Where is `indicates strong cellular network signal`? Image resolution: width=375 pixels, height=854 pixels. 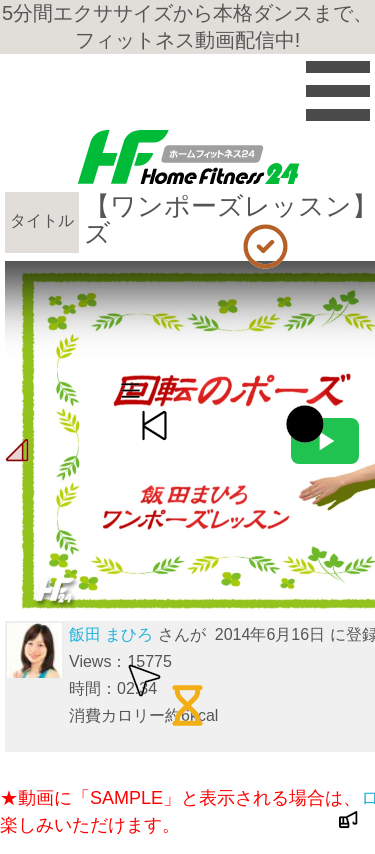
indicates strong cellular network signal is located at coordinates (19, 451).